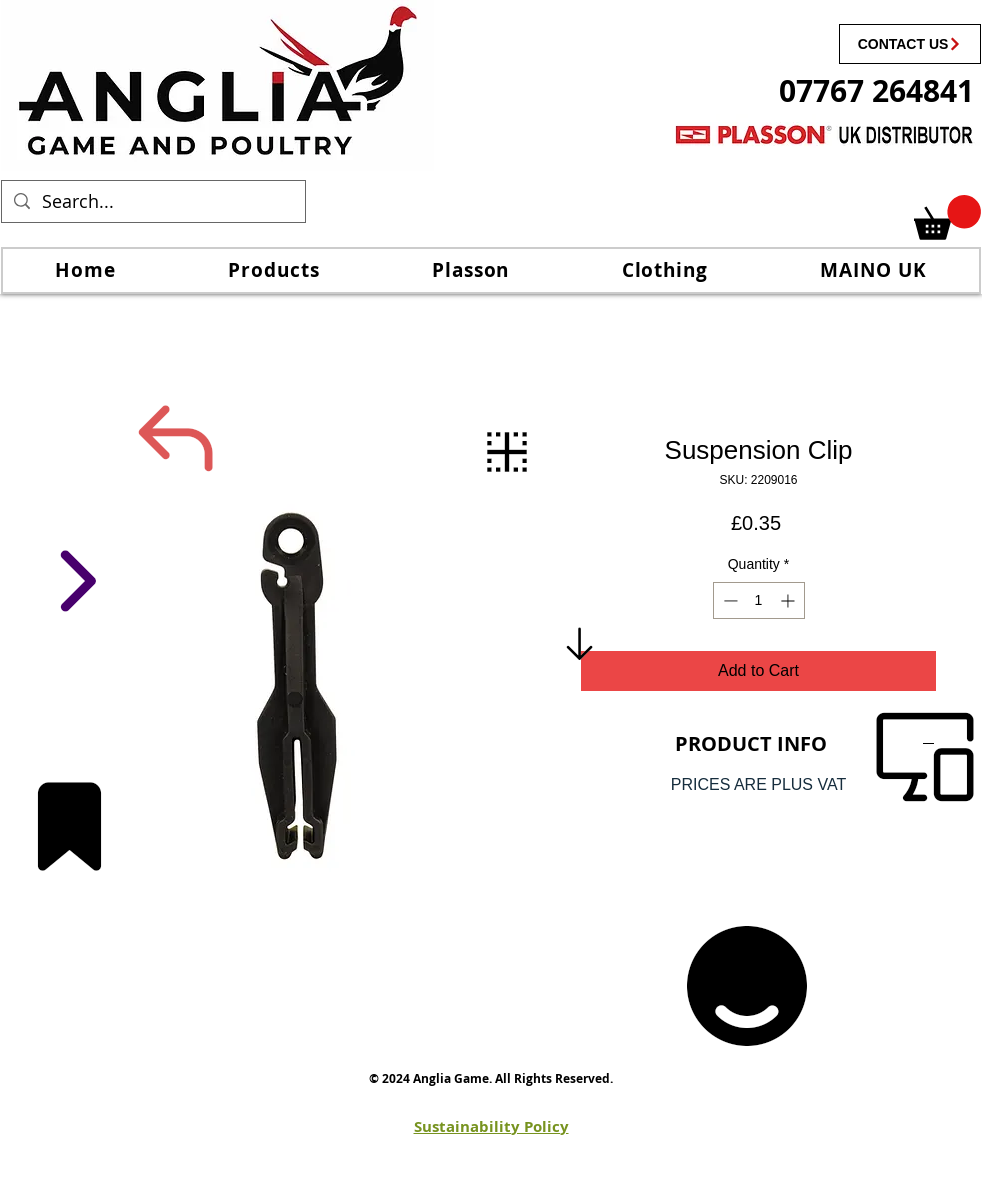 This screenshot has height=1185, width=982. Describe the element at coordinates (747, 986) in the screenshot. I see `apply inner shadow effect to bottom edge` at that location.